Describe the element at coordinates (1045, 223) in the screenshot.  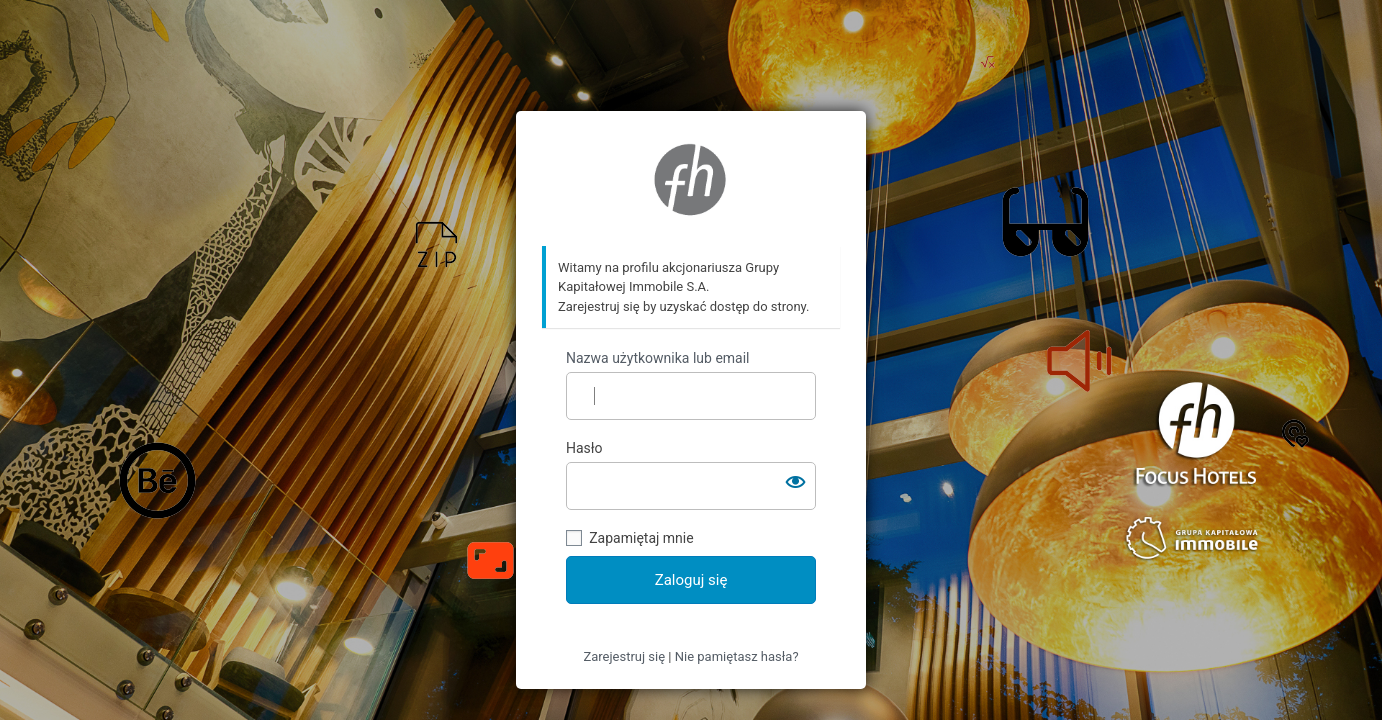
I see `toggle cool or casual mode` at that location.